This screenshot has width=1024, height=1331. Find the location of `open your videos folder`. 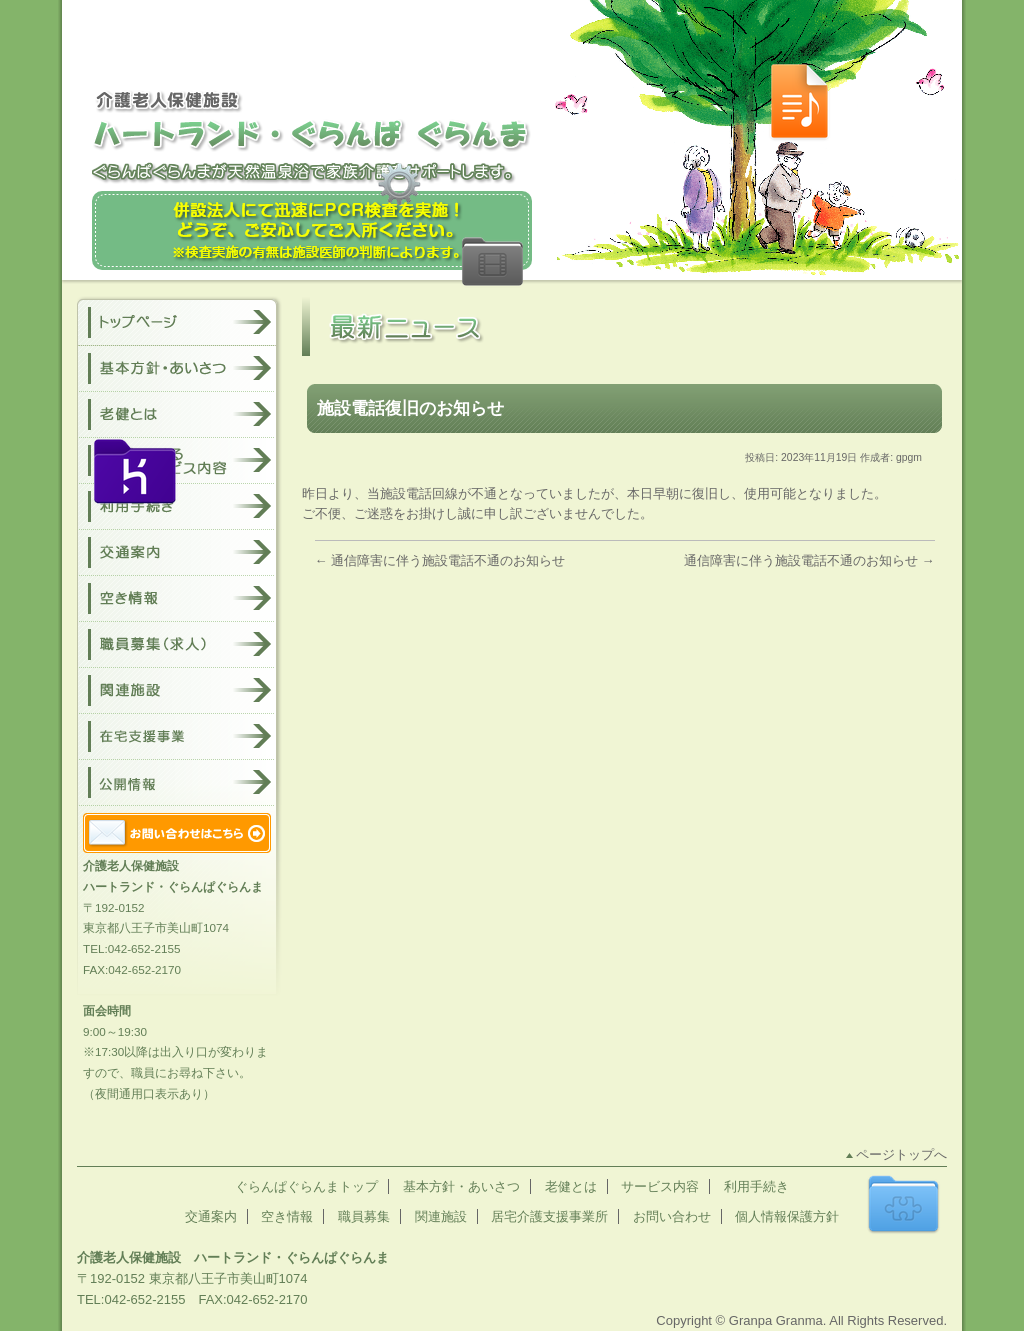

open your videos folder is located at coordinates (492, 261).